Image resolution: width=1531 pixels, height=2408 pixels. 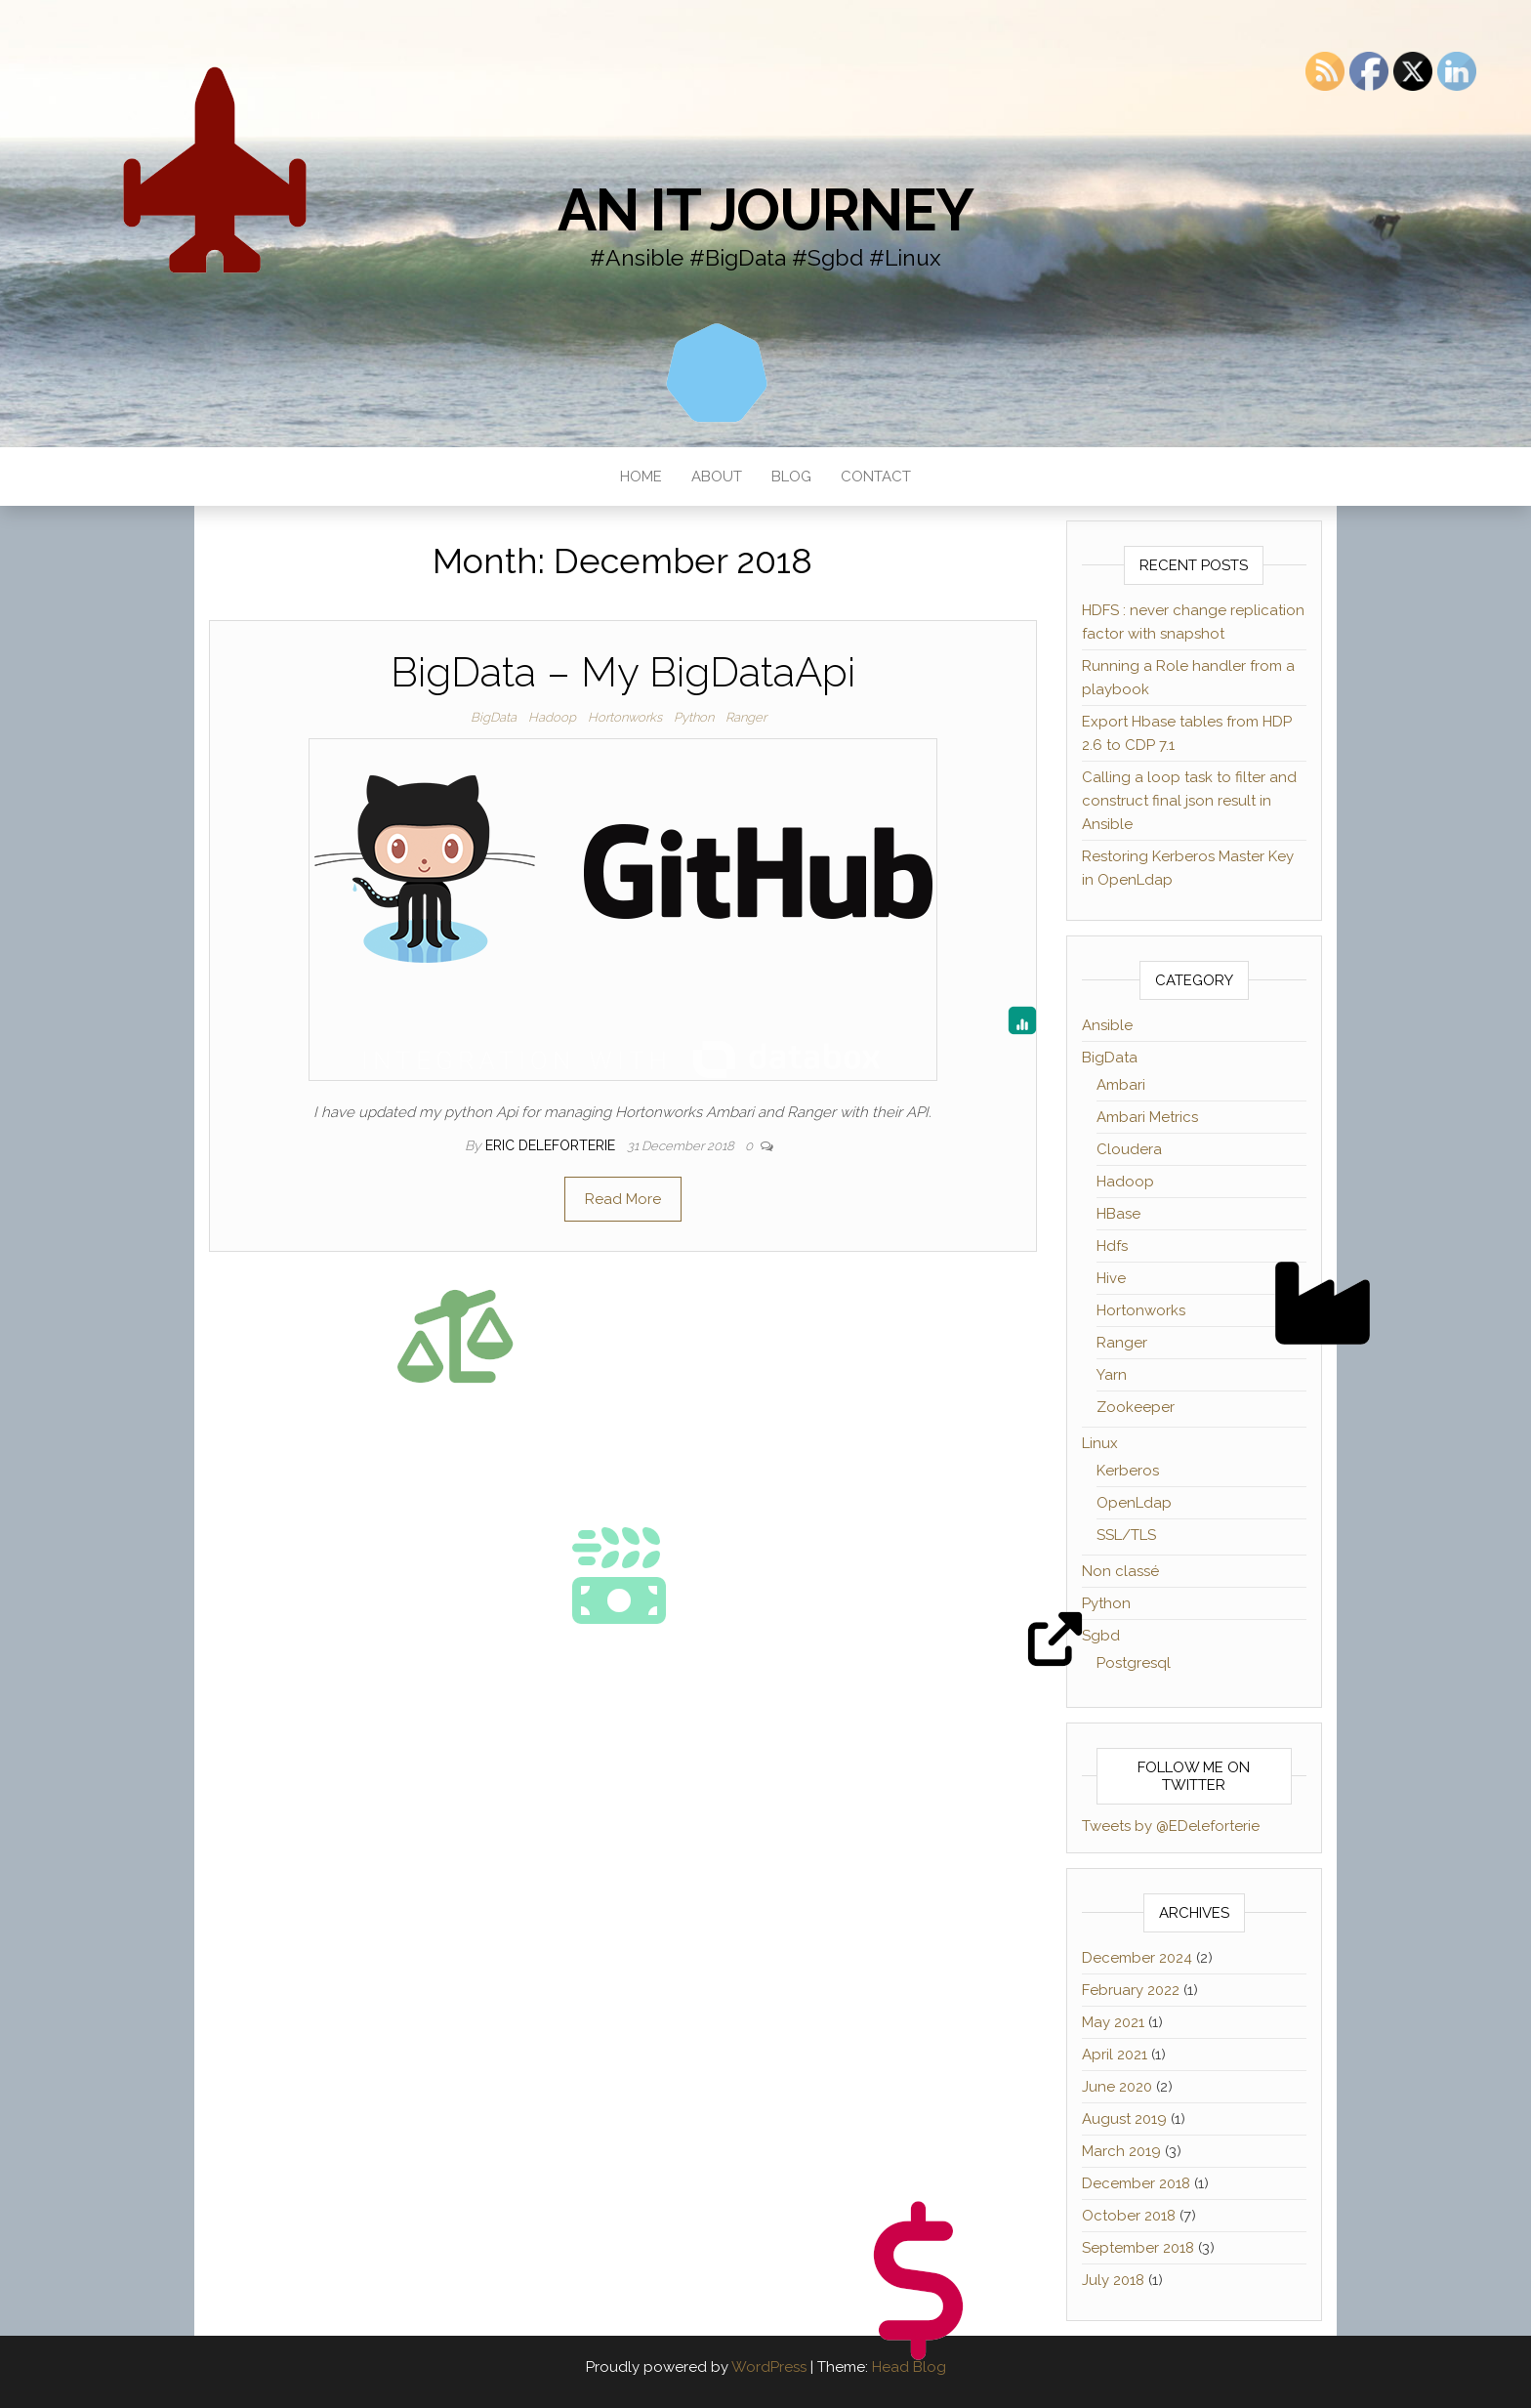 I want to click on view pricing or payment options, so click(x=918, y=2280).